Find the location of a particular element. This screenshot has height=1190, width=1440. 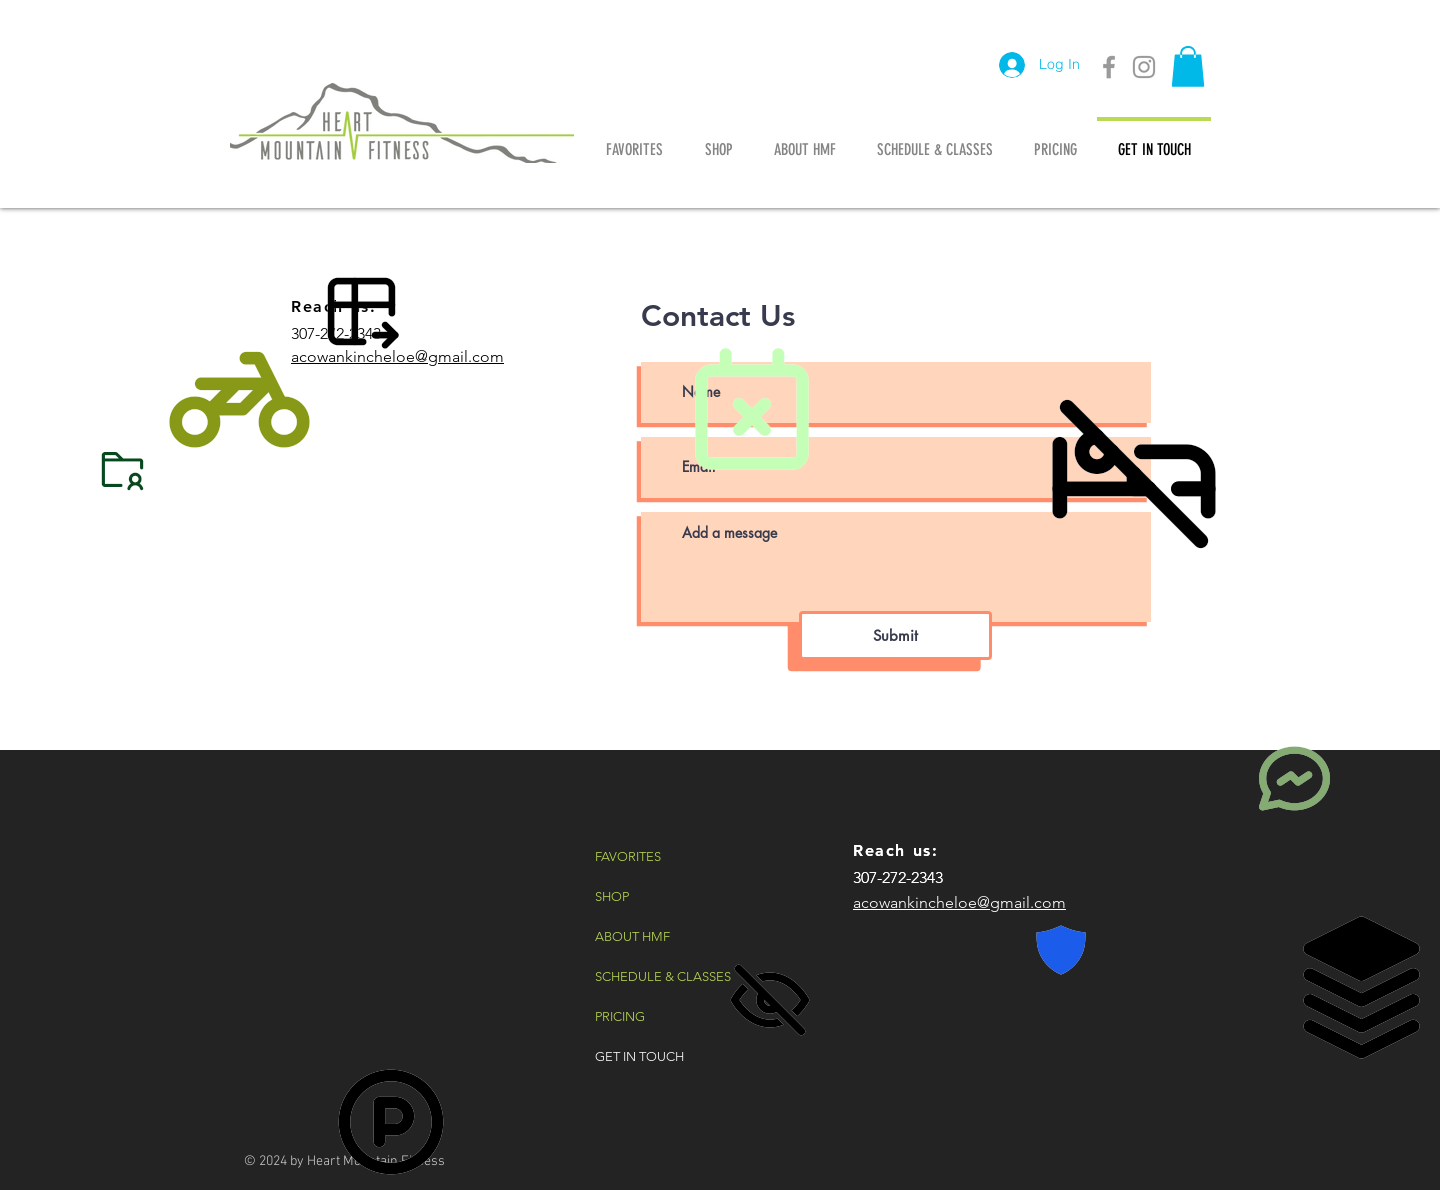

export table data to external file is located at coordinates (361, 311).